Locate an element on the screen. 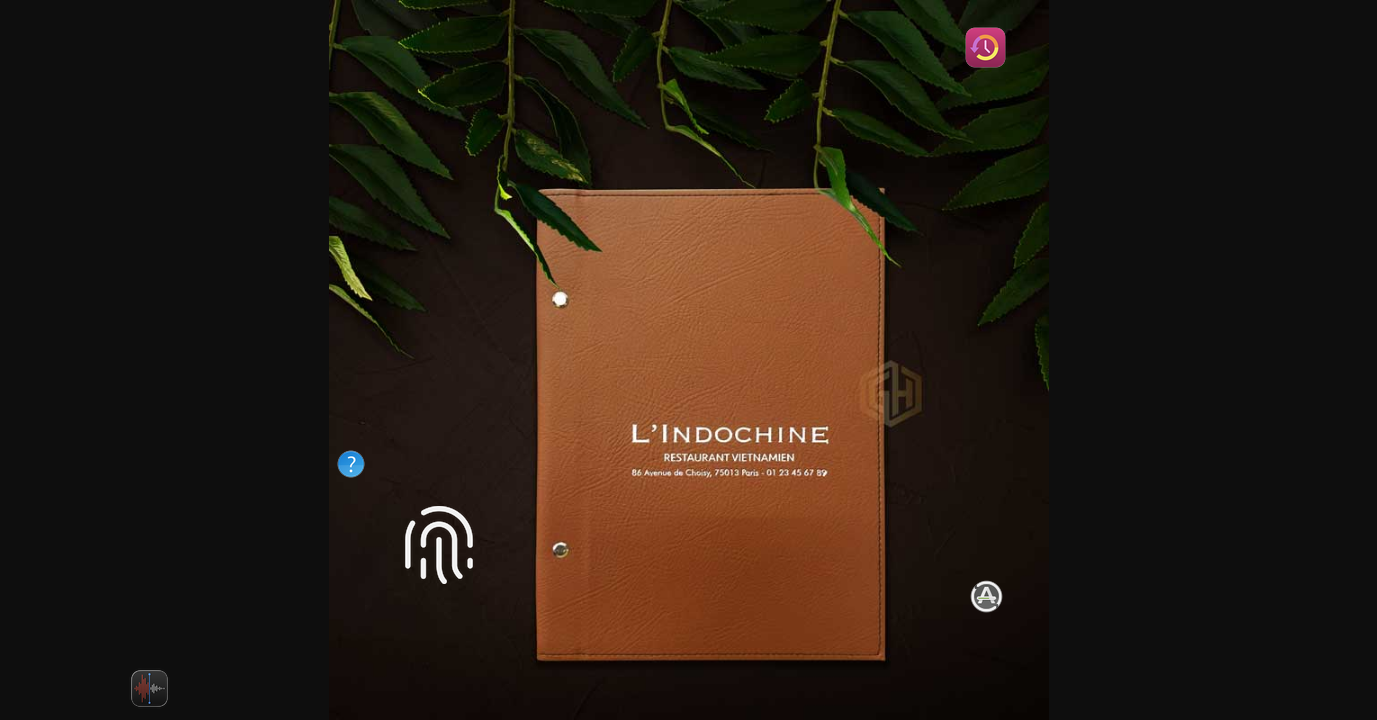 This screenshot has width=1377, height=720. open voice memos app is located at coordinates (149, 688).